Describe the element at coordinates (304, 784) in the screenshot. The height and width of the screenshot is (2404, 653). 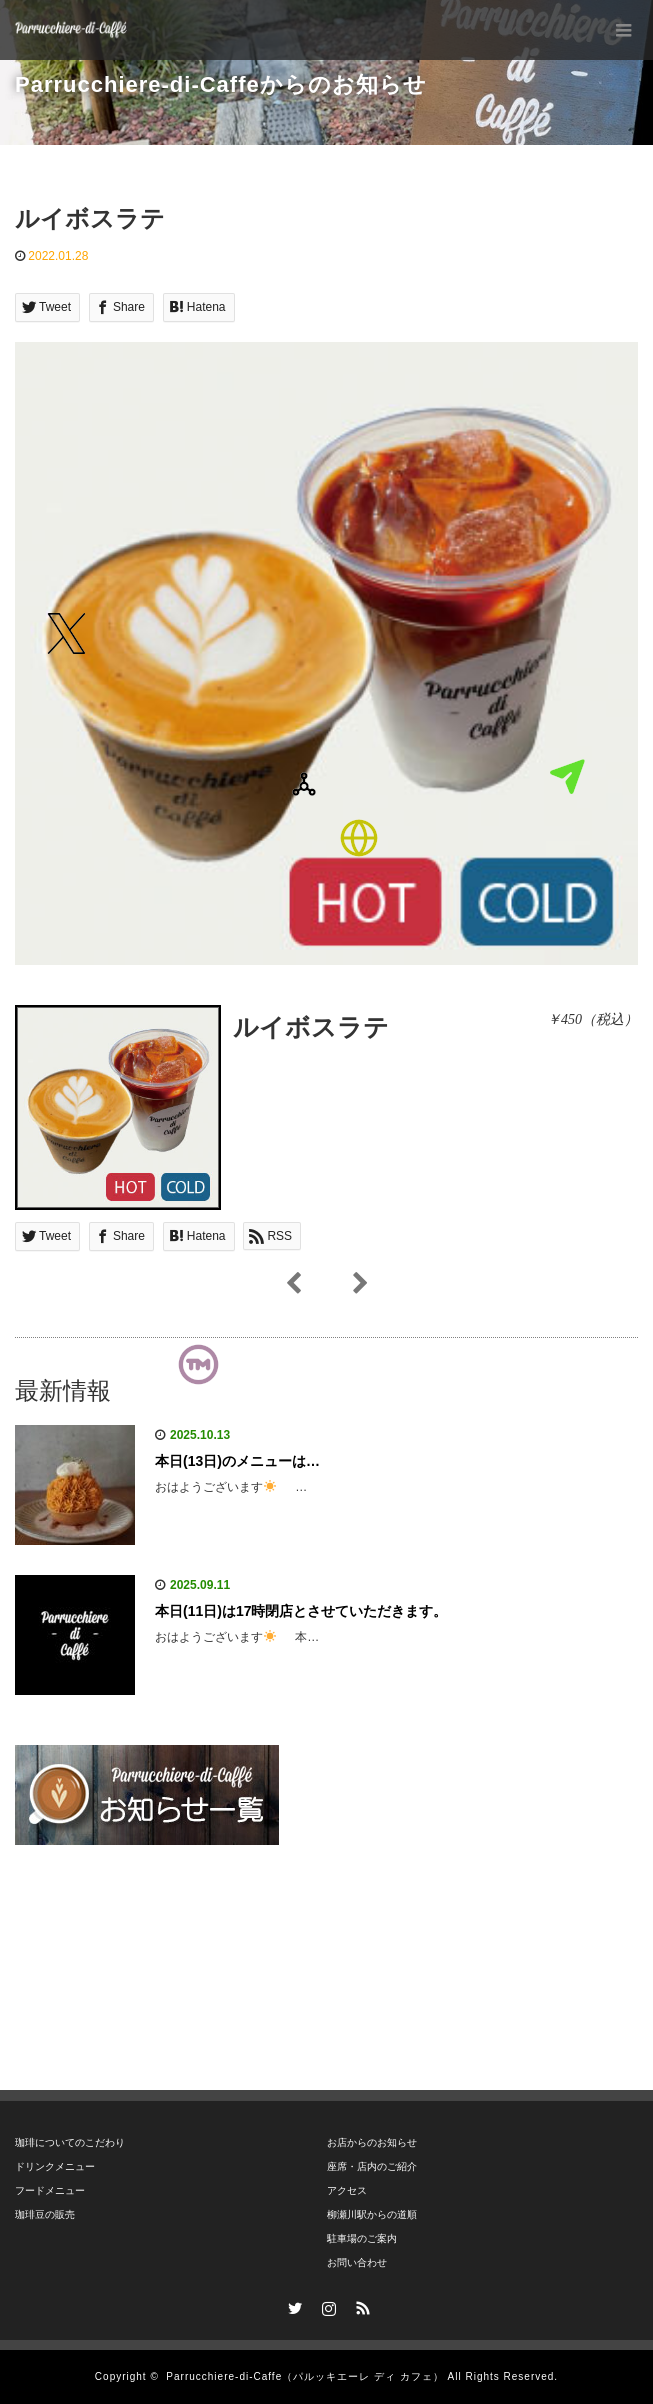
I see `access social network connections` at that location.